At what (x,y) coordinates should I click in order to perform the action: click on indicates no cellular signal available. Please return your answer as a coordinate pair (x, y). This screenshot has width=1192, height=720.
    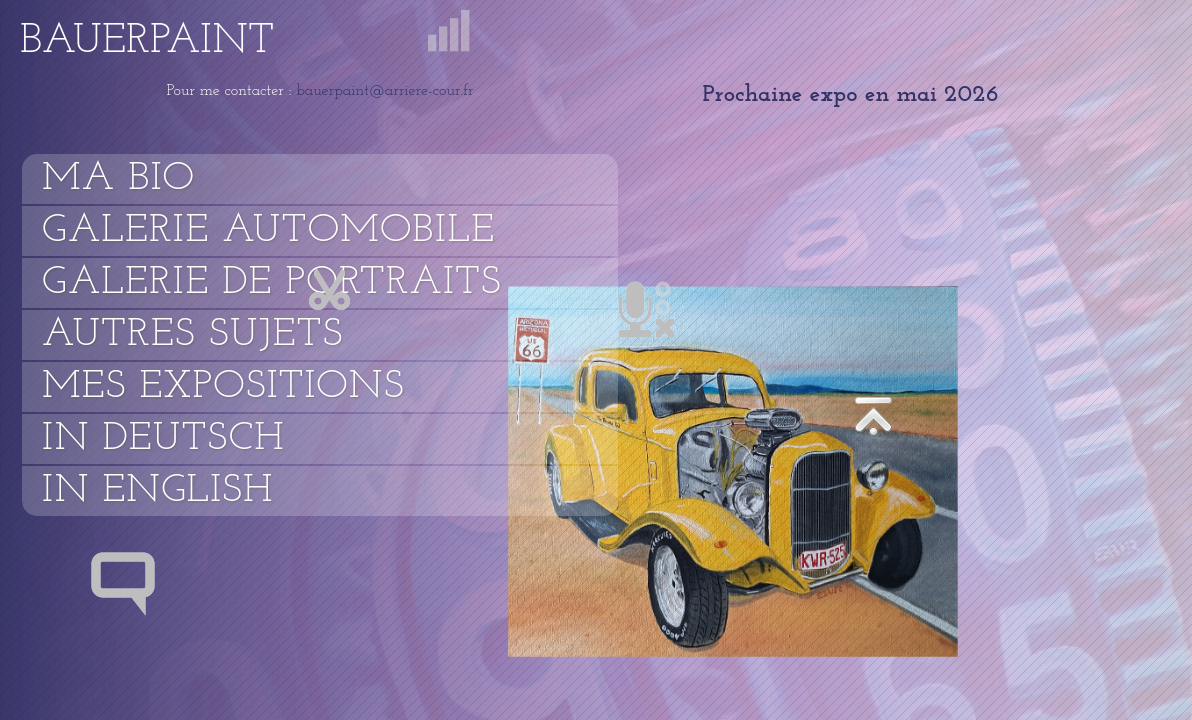
    Looking at the image, I should click on (450, 32).